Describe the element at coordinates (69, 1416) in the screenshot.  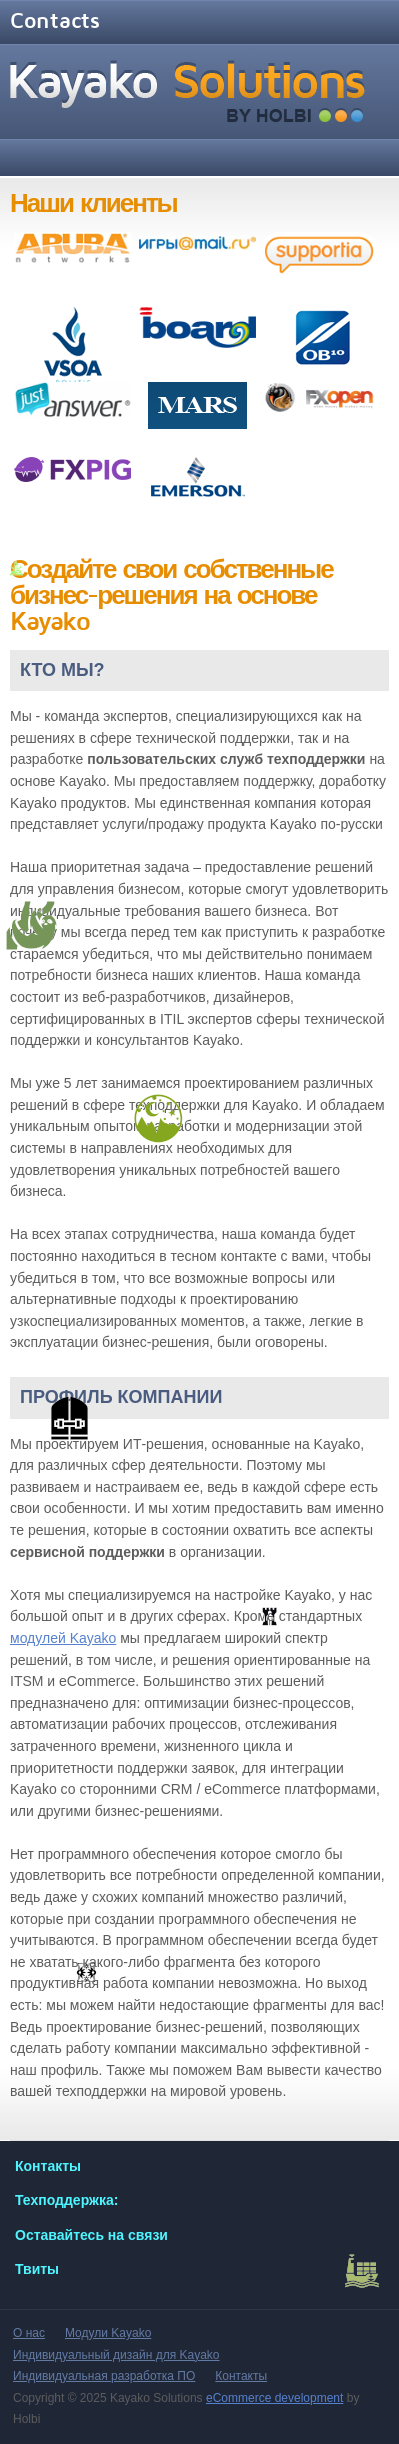
I see `a locked or inaccessible area in a game` at that location.